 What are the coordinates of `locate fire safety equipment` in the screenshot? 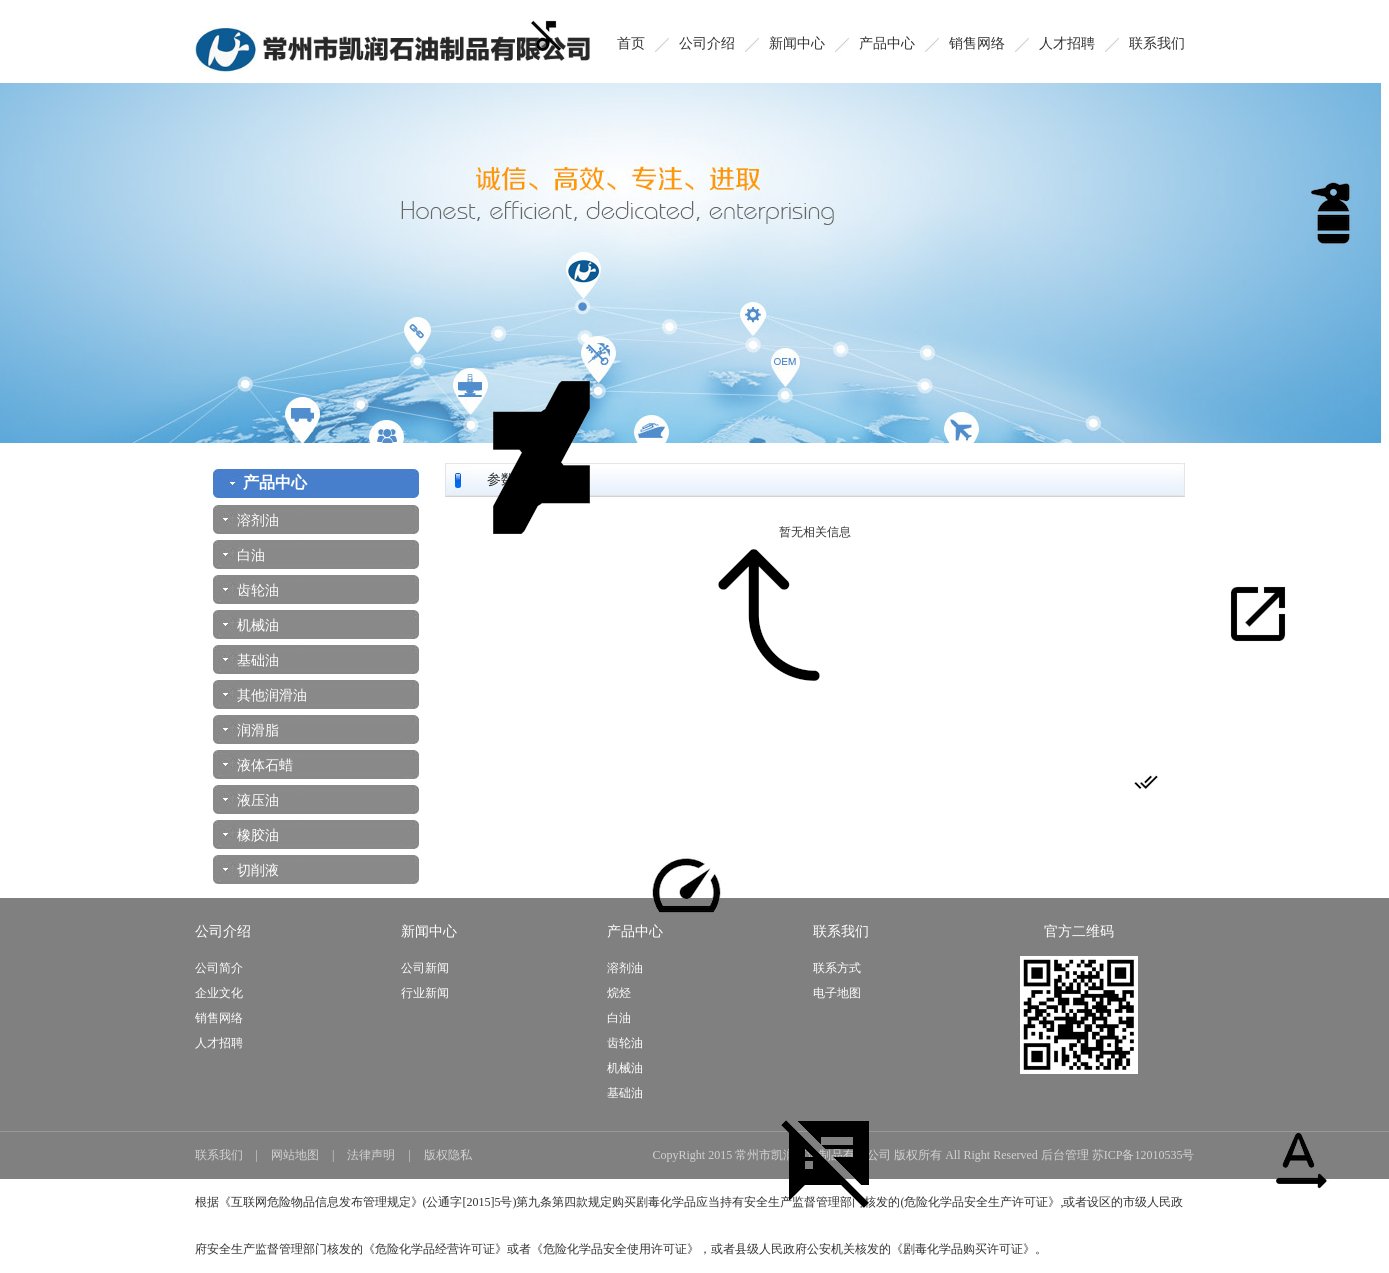 It's located at (1333, 211).